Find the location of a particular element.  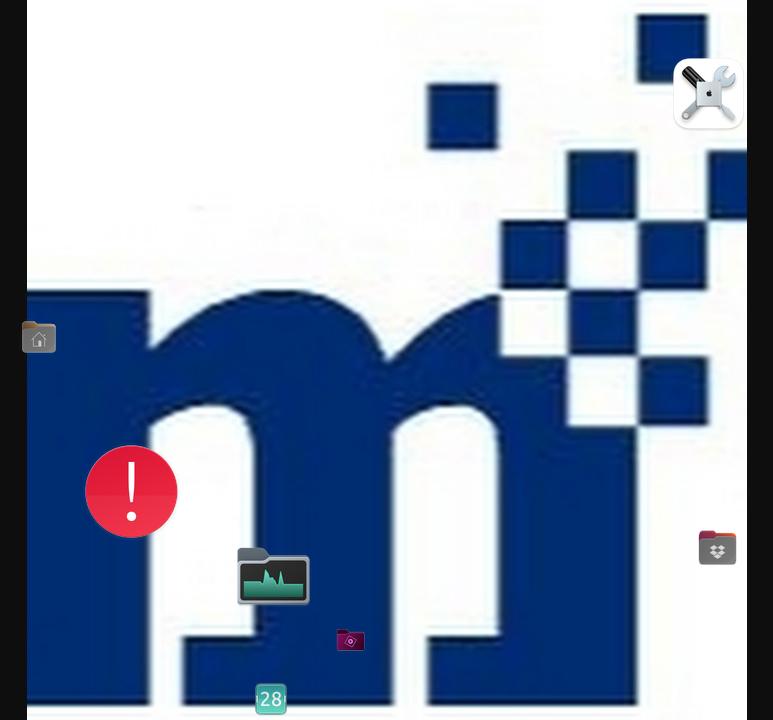

open the calendar app is located at coordinates (271, 699).